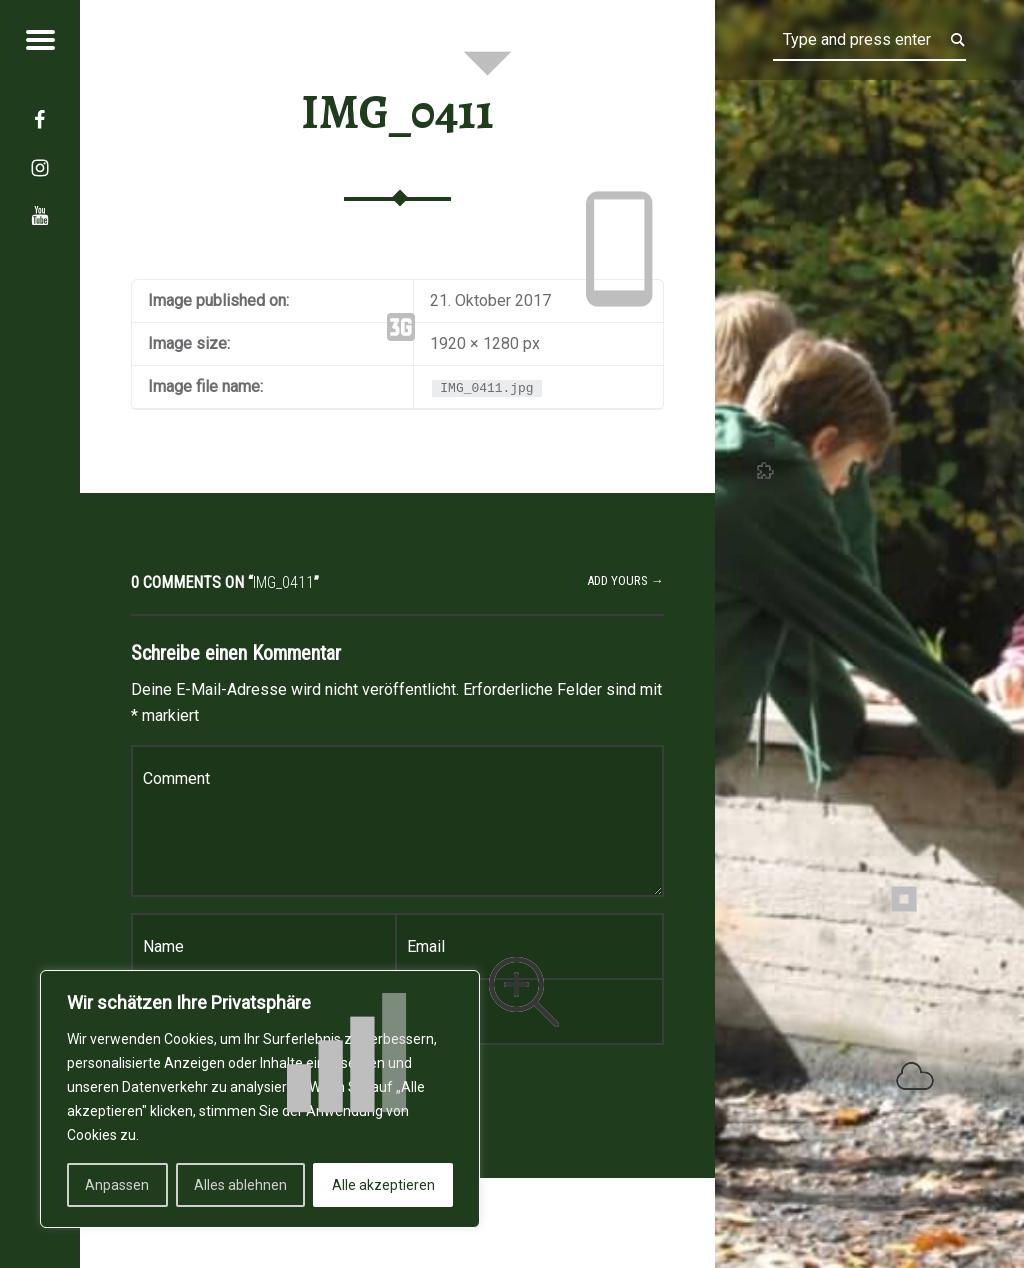 The width and height of the screenshot is (1024, 1268). I want to click on indicates good cellular signal strength, so click(350, 1056).